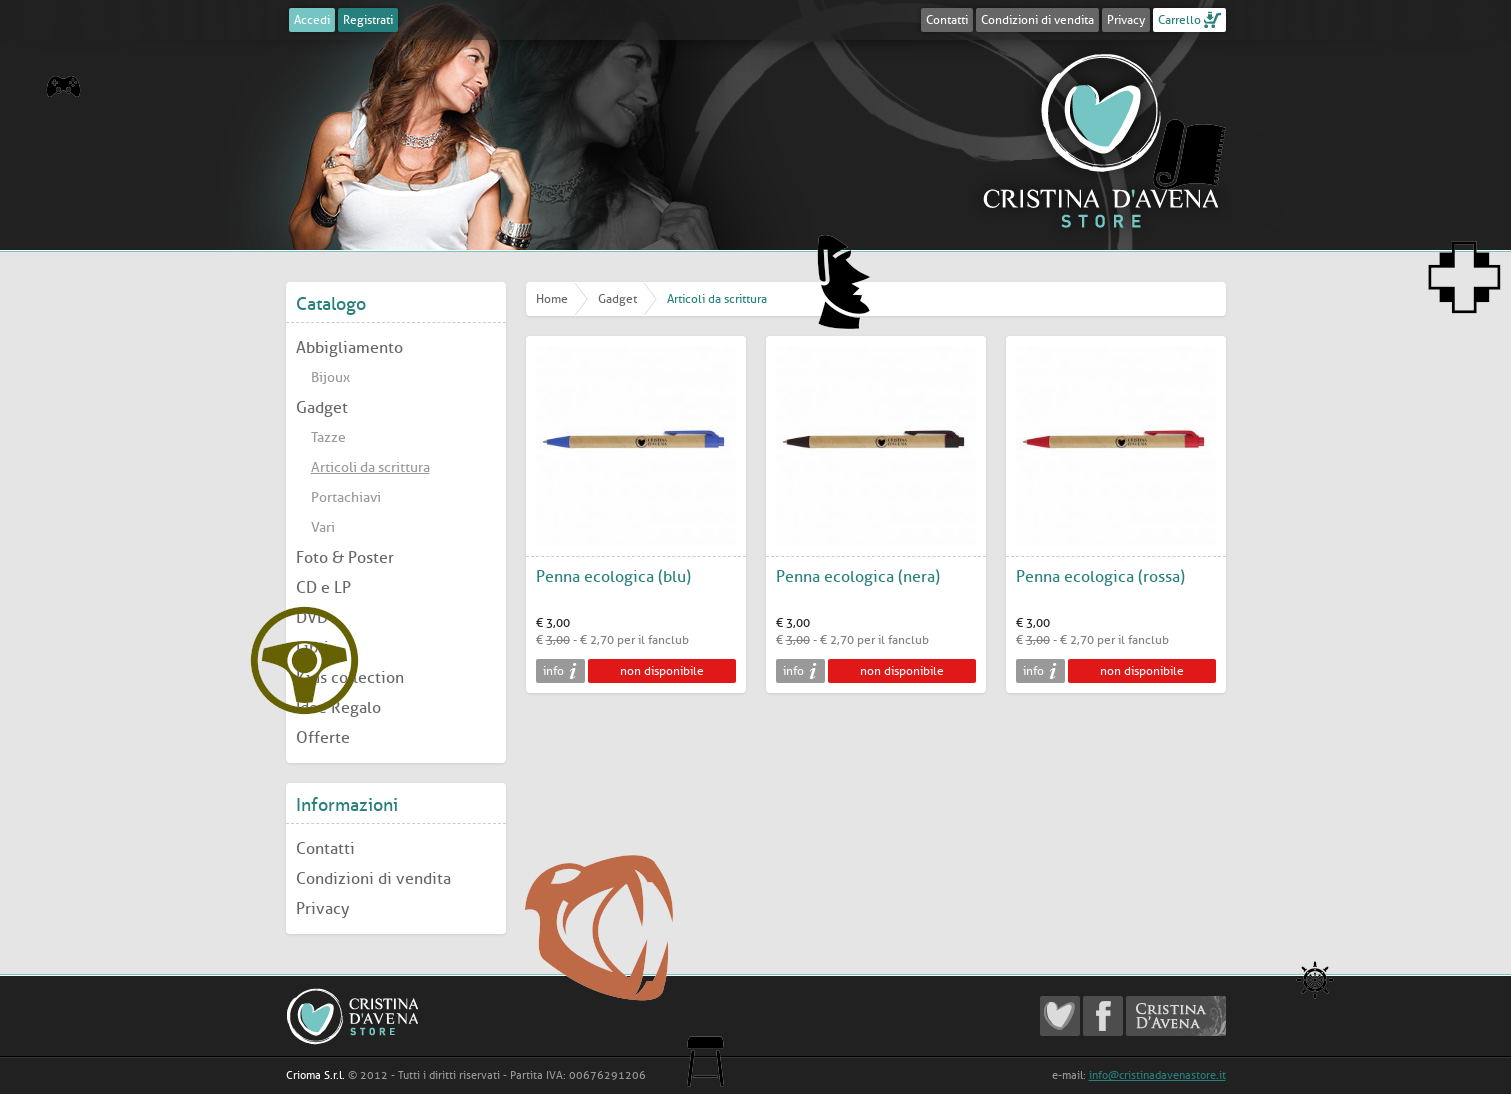  Describe the element at coordinates (1315, 980) in the screenshot. I see `navigate to sailing or nautical settings` at that location.